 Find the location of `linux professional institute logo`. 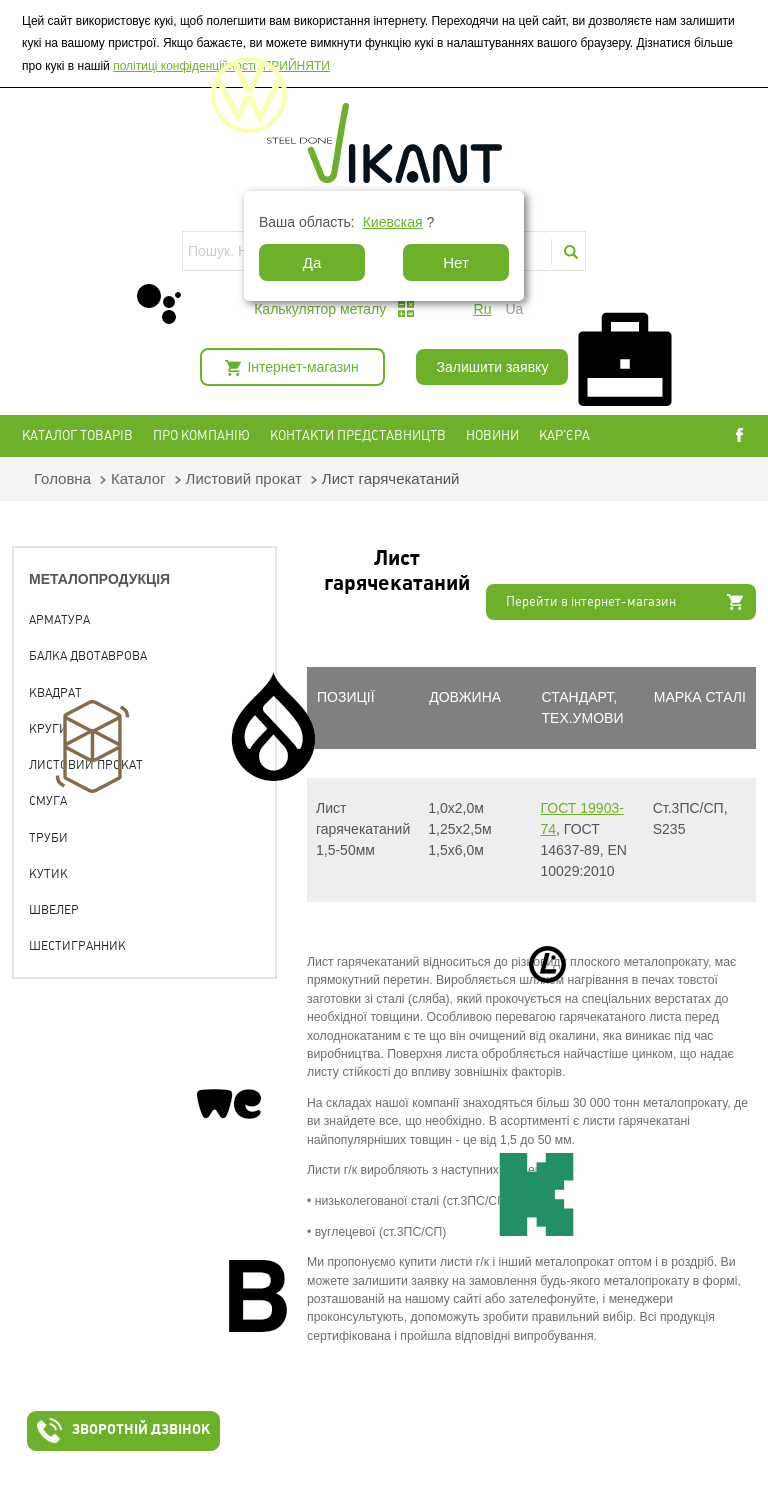

linux professional institute logo is located at coordinates (547, 964).